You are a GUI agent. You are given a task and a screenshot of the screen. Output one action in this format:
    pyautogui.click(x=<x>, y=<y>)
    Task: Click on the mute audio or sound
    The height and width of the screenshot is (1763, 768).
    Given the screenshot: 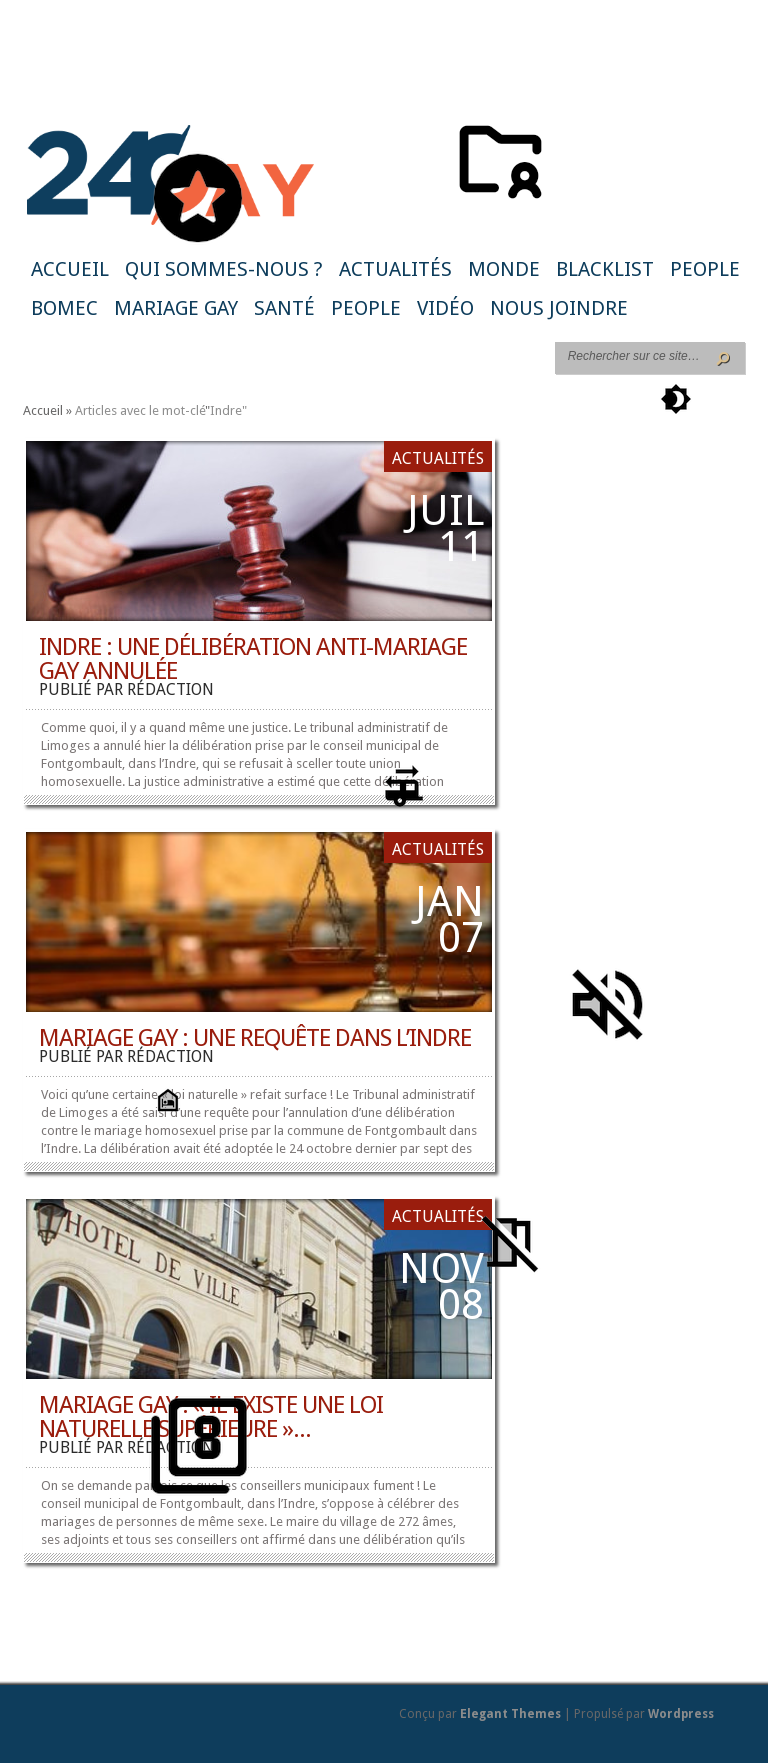 What is the action you would take?
    pyautogui.click(x=607, y=1004)
    